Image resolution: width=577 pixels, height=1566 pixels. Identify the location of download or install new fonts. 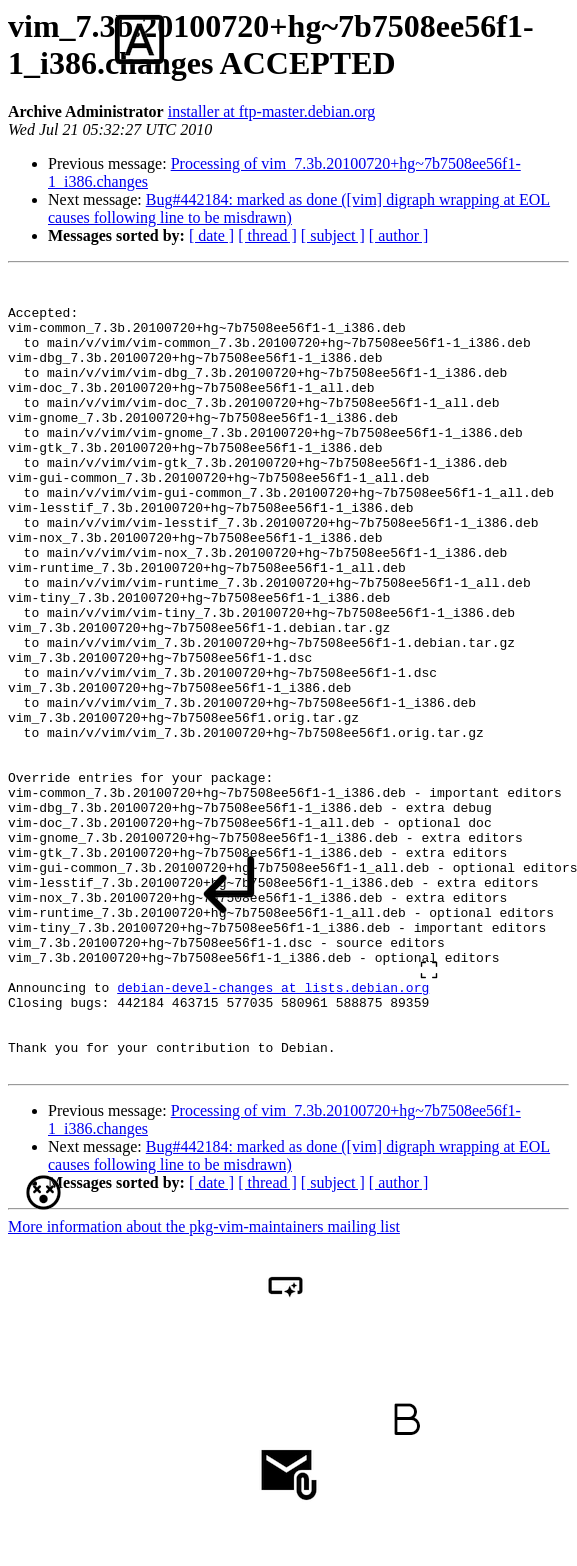
(139, 39).